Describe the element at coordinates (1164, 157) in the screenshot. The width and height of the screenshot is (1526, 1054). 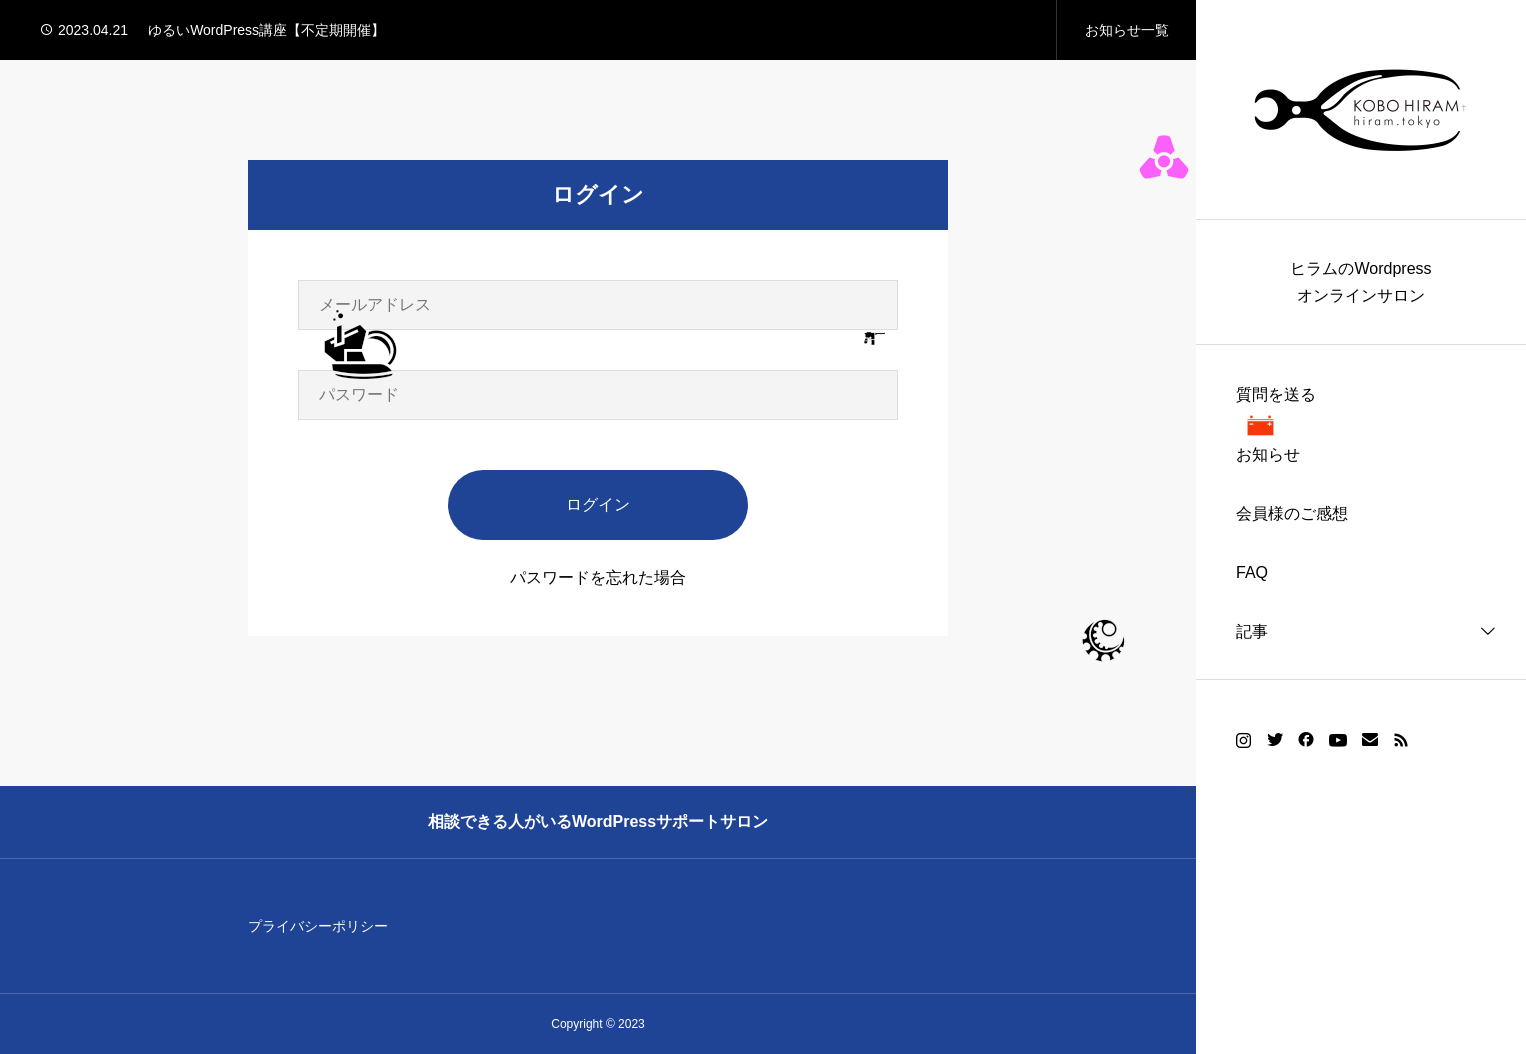
I see `indicates nuclear or reactor system status` at that location.